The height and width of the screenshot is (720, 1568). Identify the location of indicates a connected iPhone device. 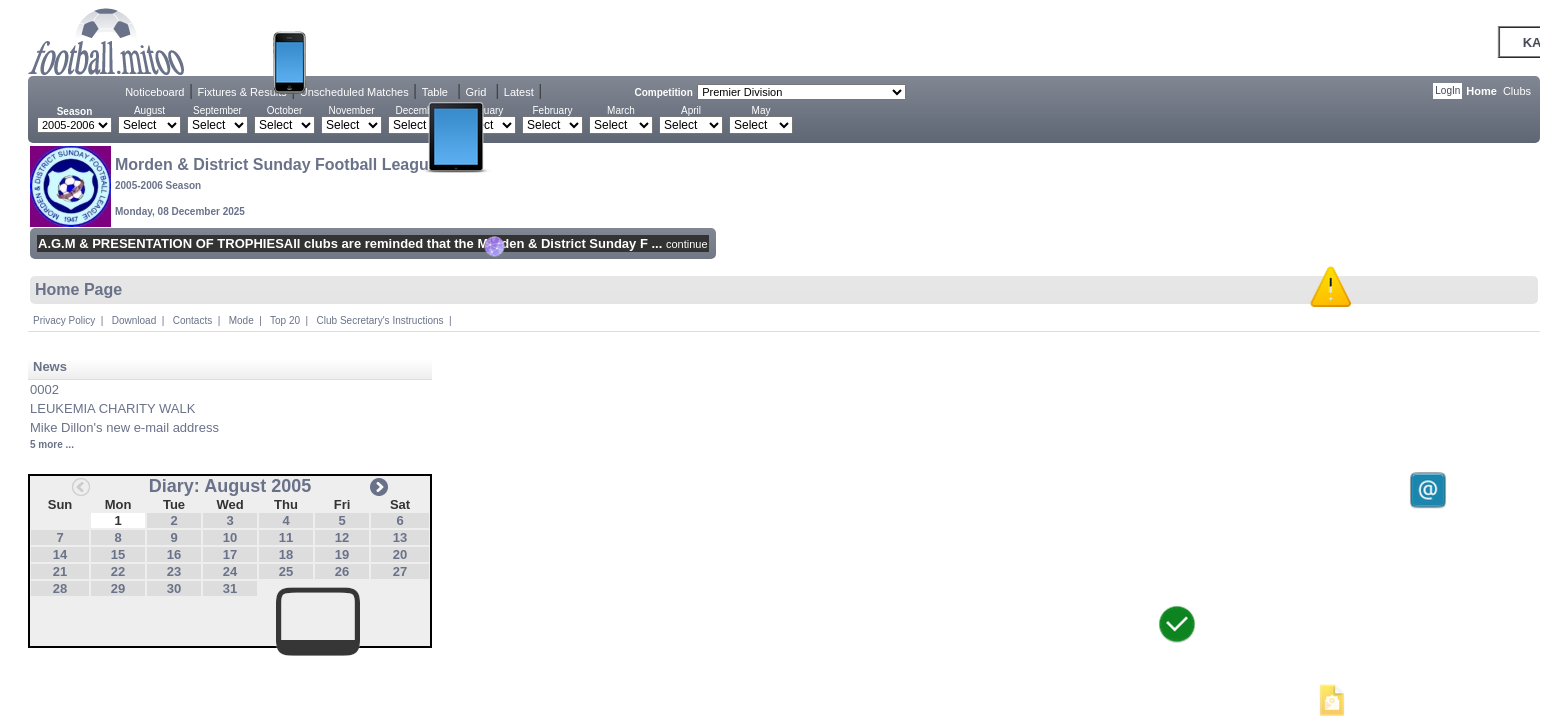
(289, 62).